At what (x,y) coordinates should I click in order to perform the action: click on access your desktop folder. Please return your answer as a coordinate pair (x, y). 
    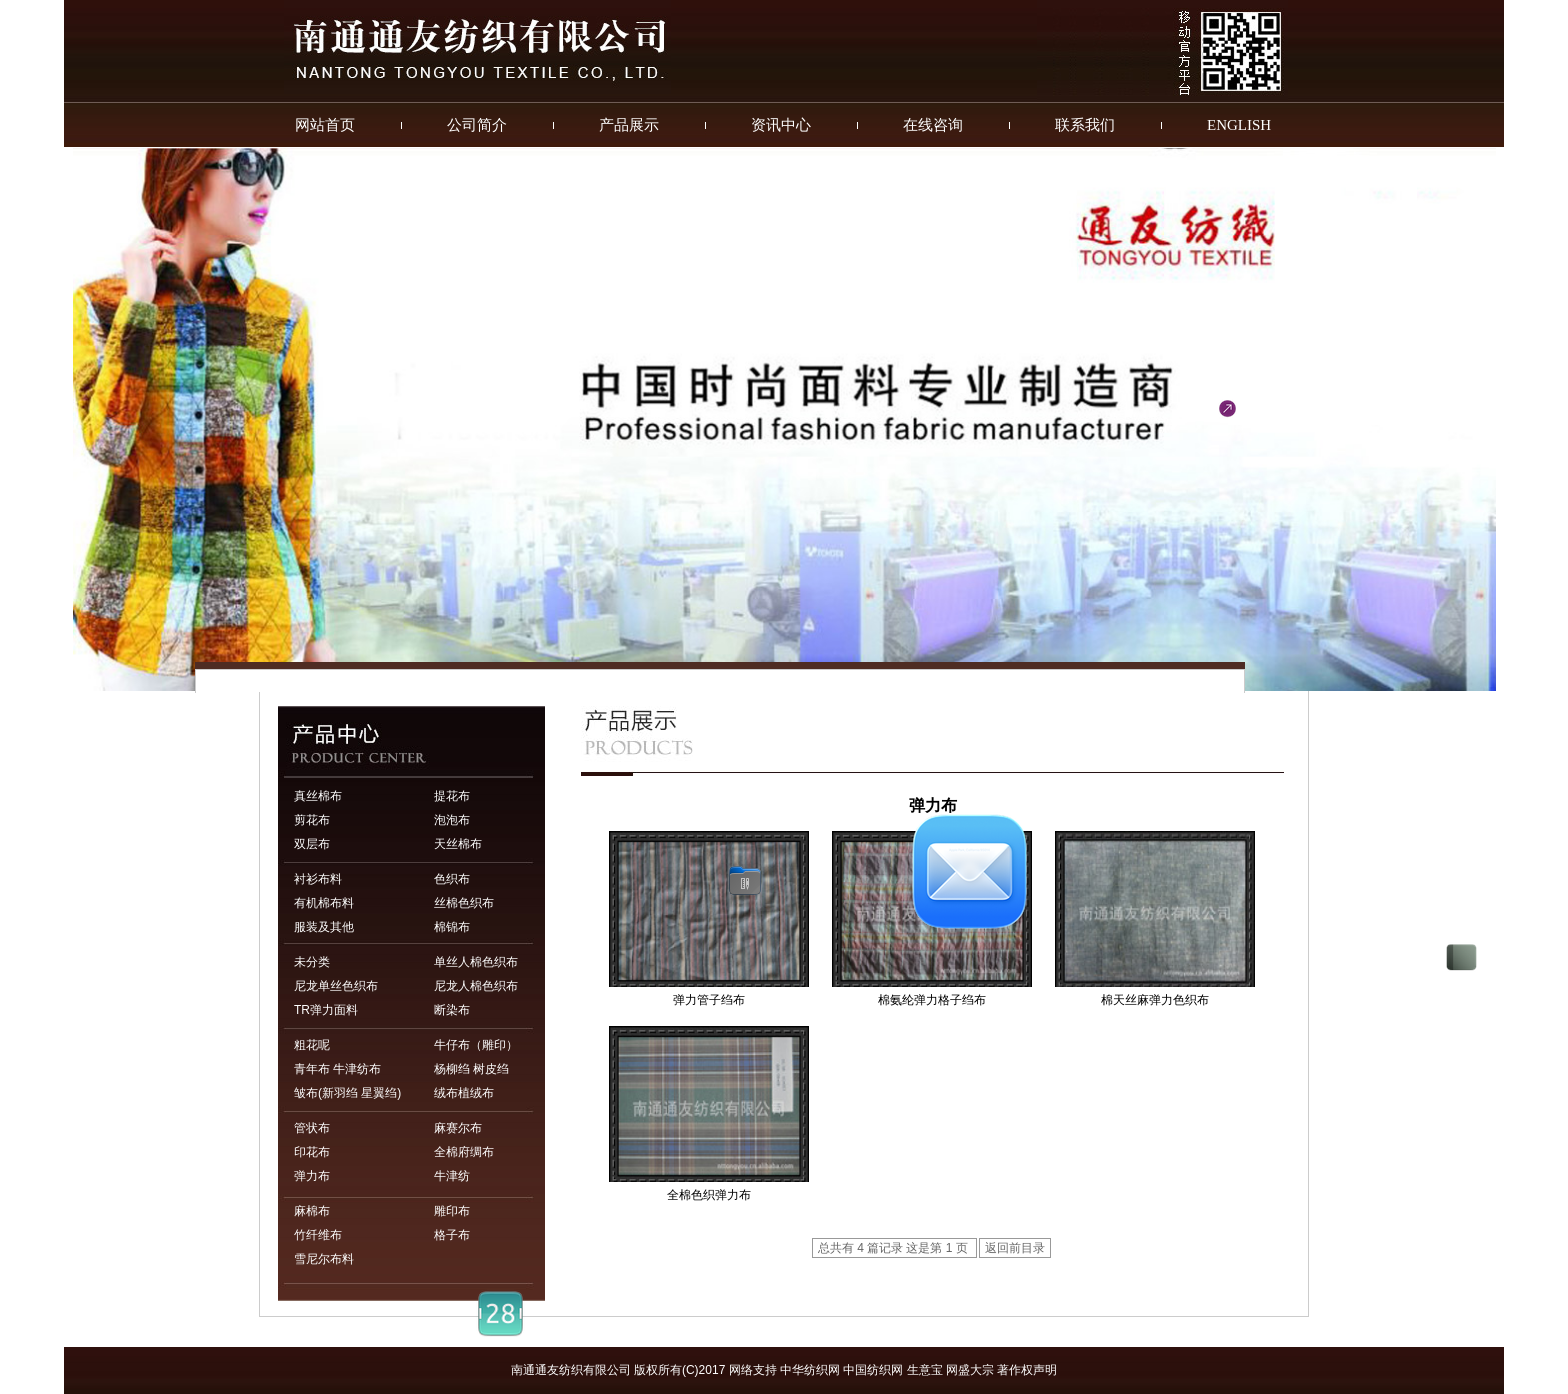
    Looking at the image, I should click on (1461, 956).